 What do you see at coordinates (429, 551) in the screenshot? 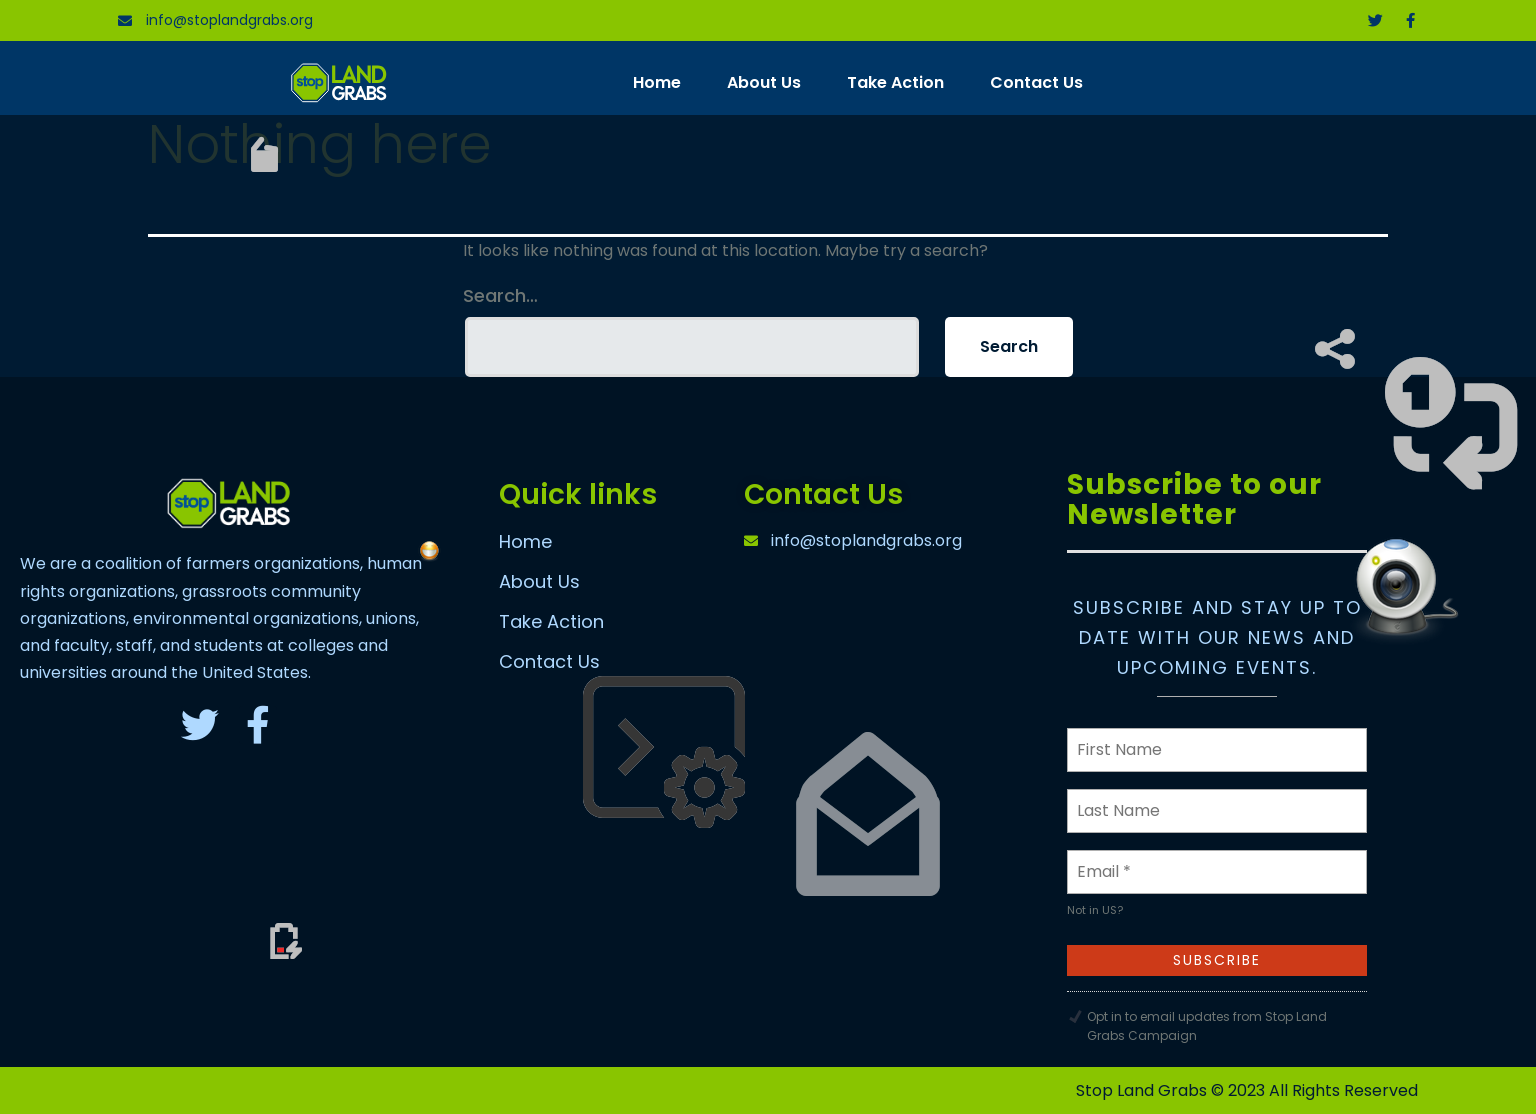
I see `react with laughter to a message` at bounding box center [429, 551].